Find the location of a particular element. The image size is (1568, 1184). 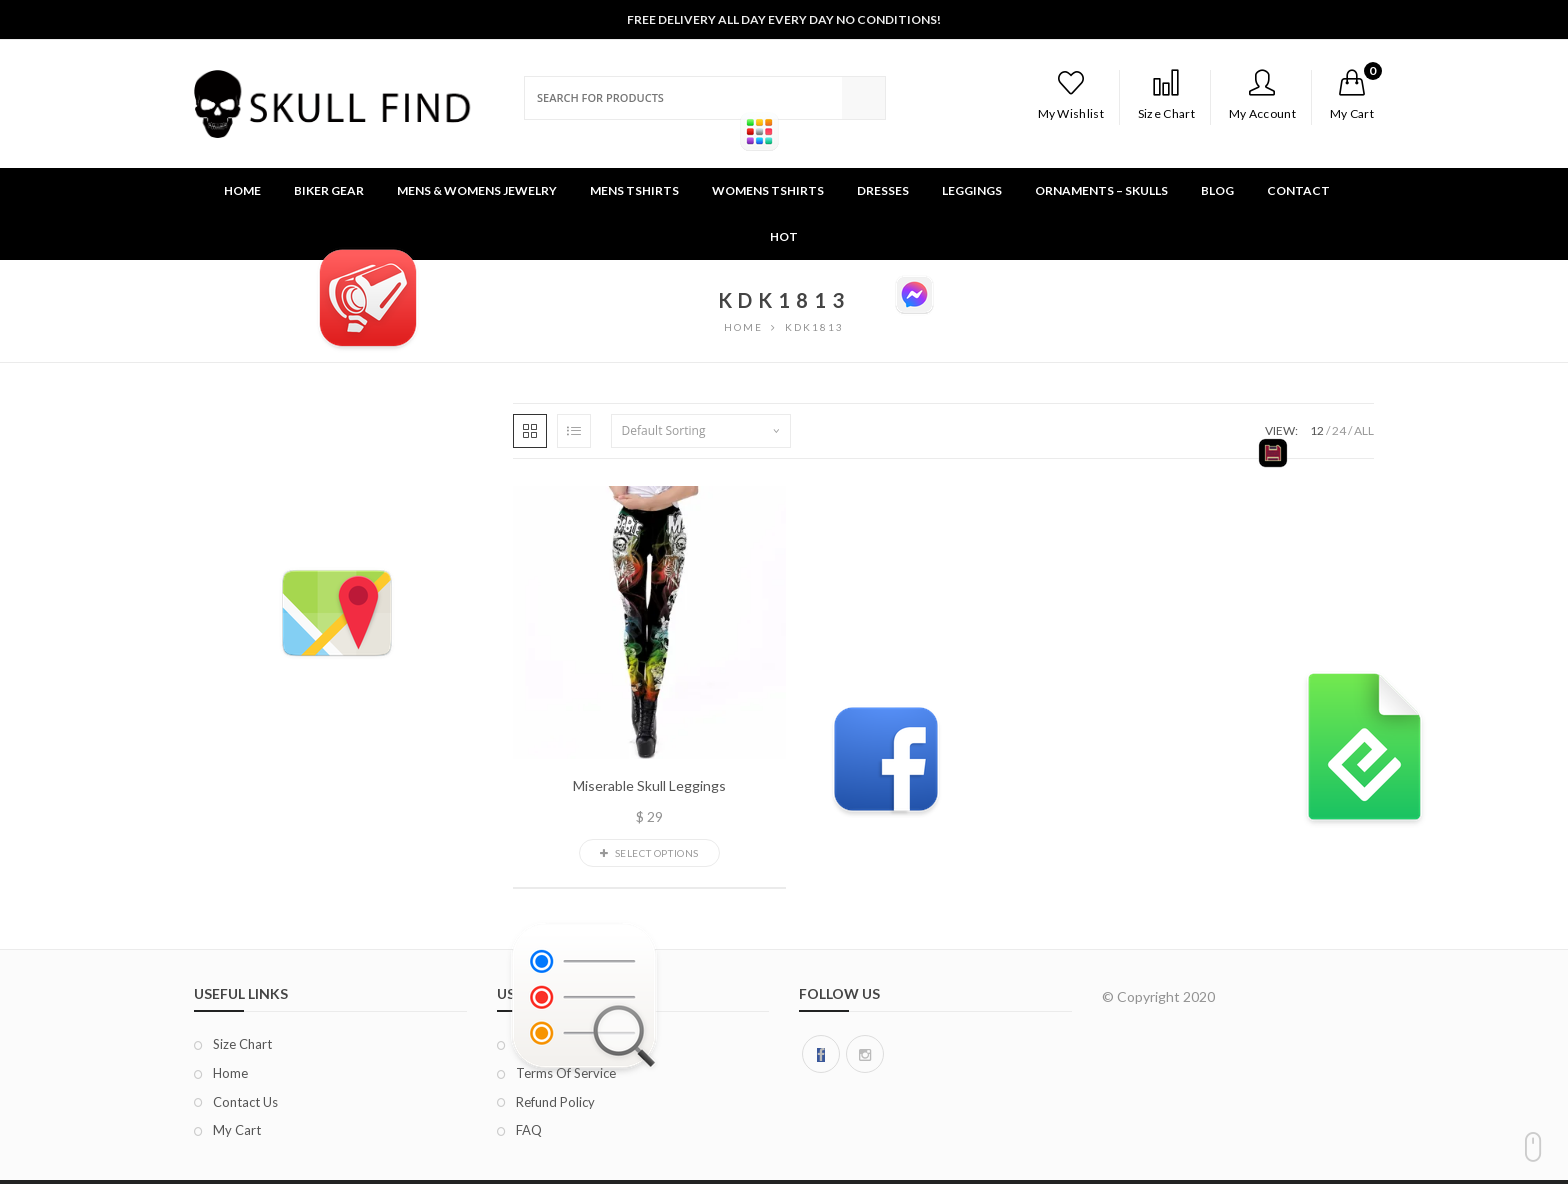

launch inscryption game is located at coordinates (1273, 453).